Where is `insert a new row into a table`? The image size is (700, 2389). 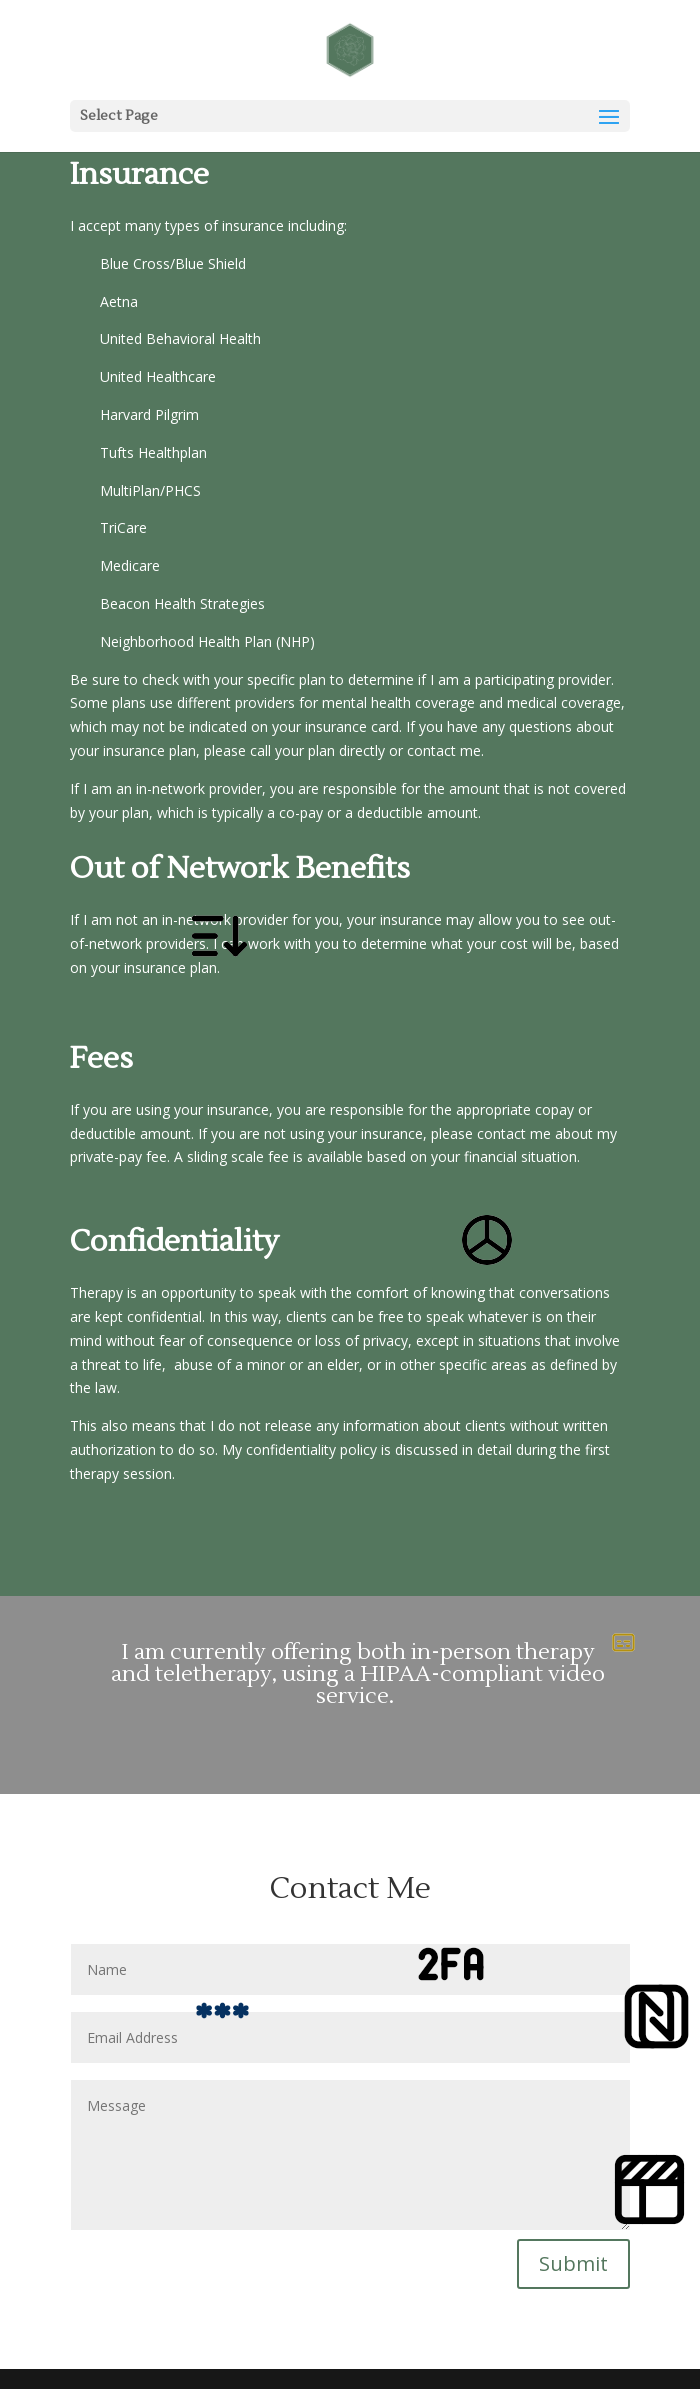
insert a new row into a table is located at coordinates (649, 2189).